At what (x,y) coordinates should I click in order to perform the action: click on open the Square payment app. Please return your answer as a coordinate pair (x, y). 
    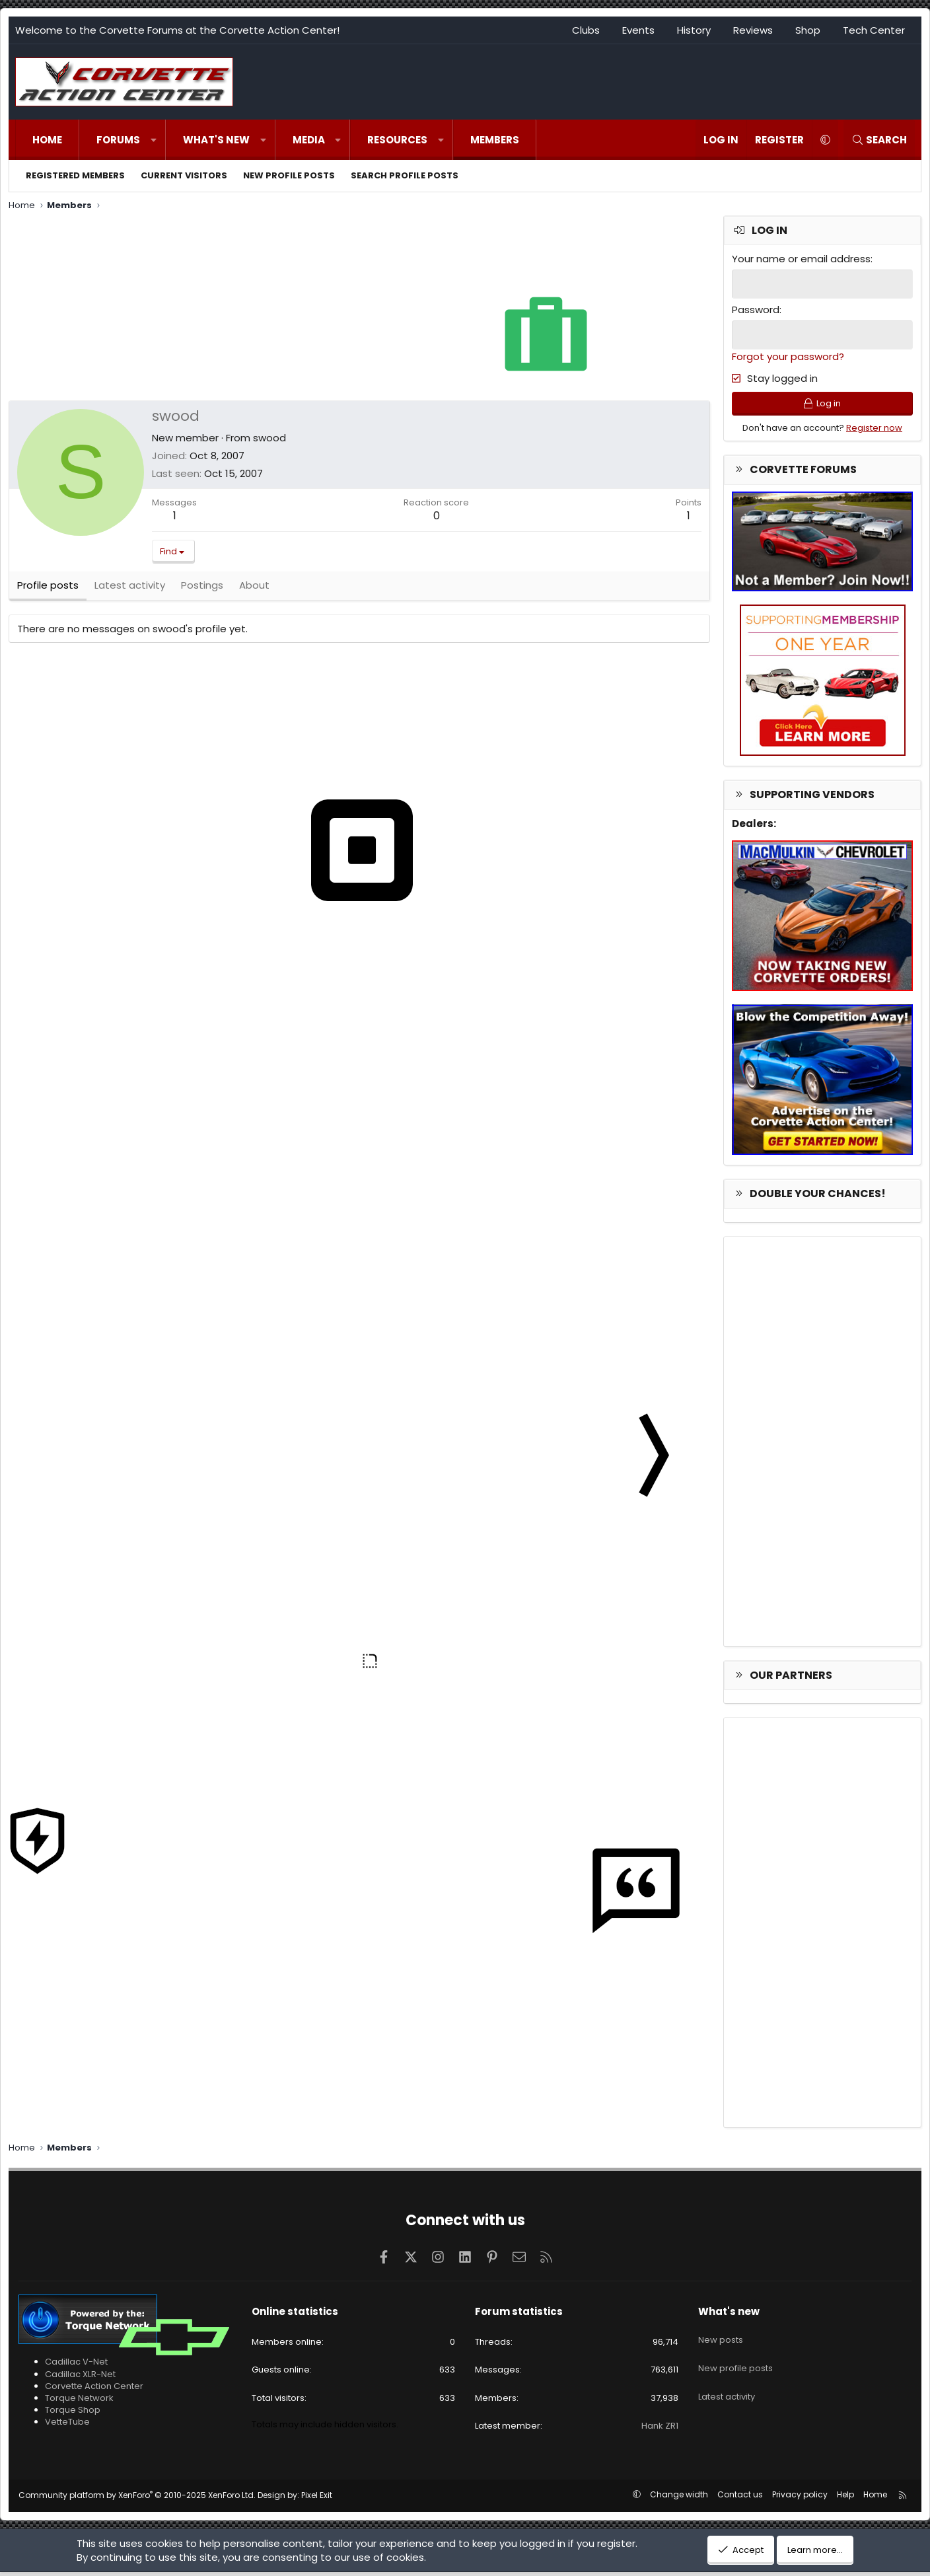
    Looking at the image, I should click on (362, 850).